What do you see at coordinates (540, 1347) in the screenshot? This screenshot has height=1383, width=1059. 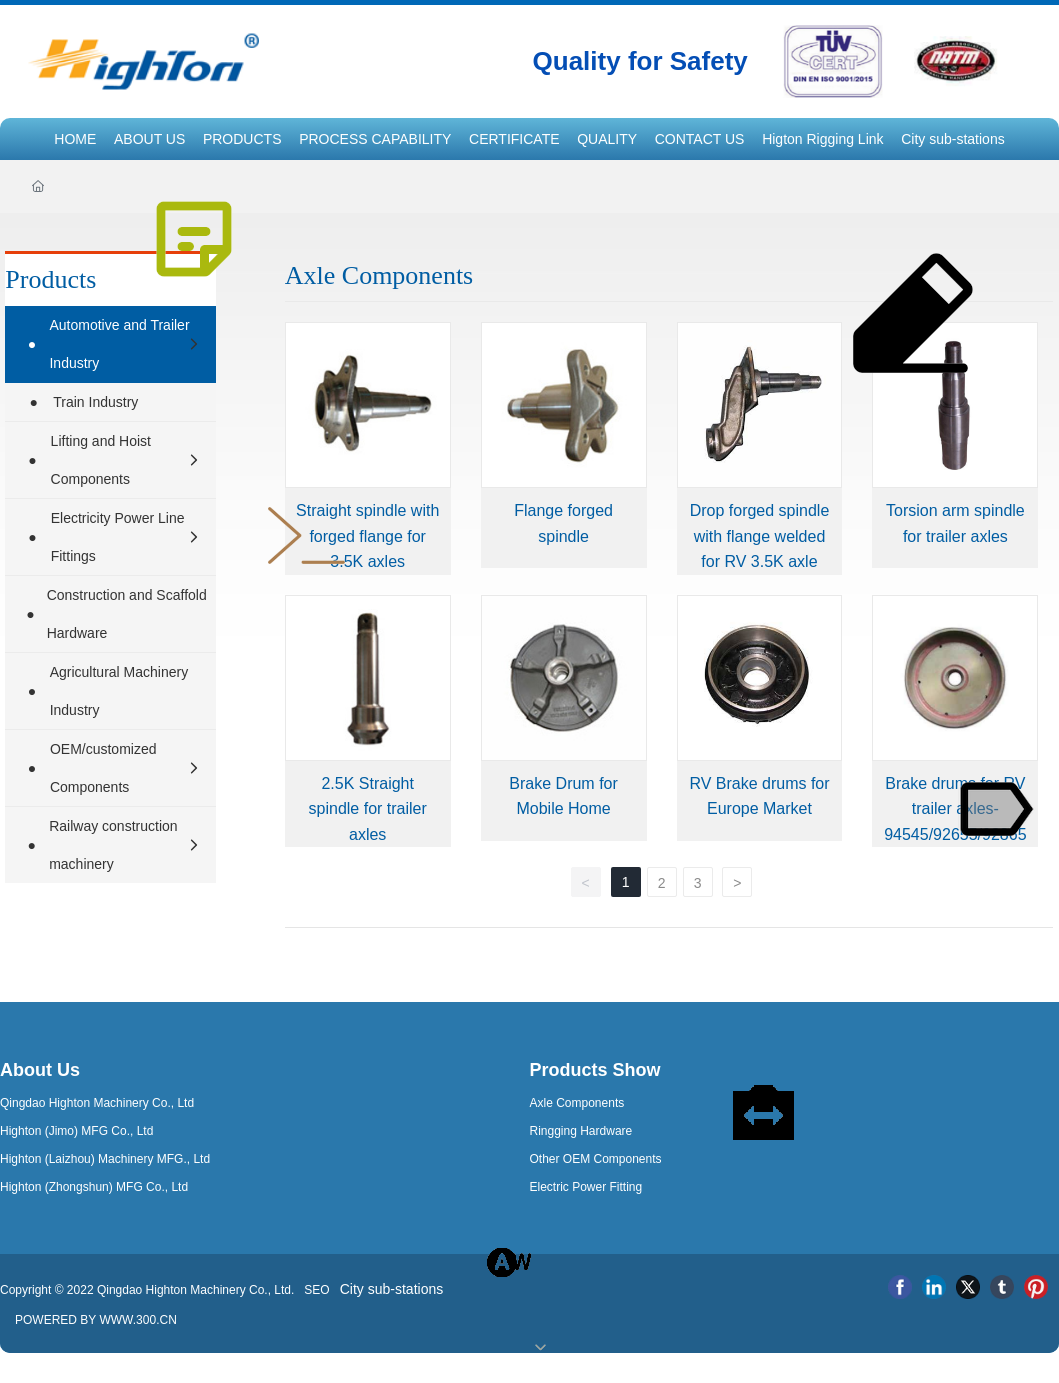 I see `expand a dropdown menu or collapsible section` at bounding box center [540, 1347].